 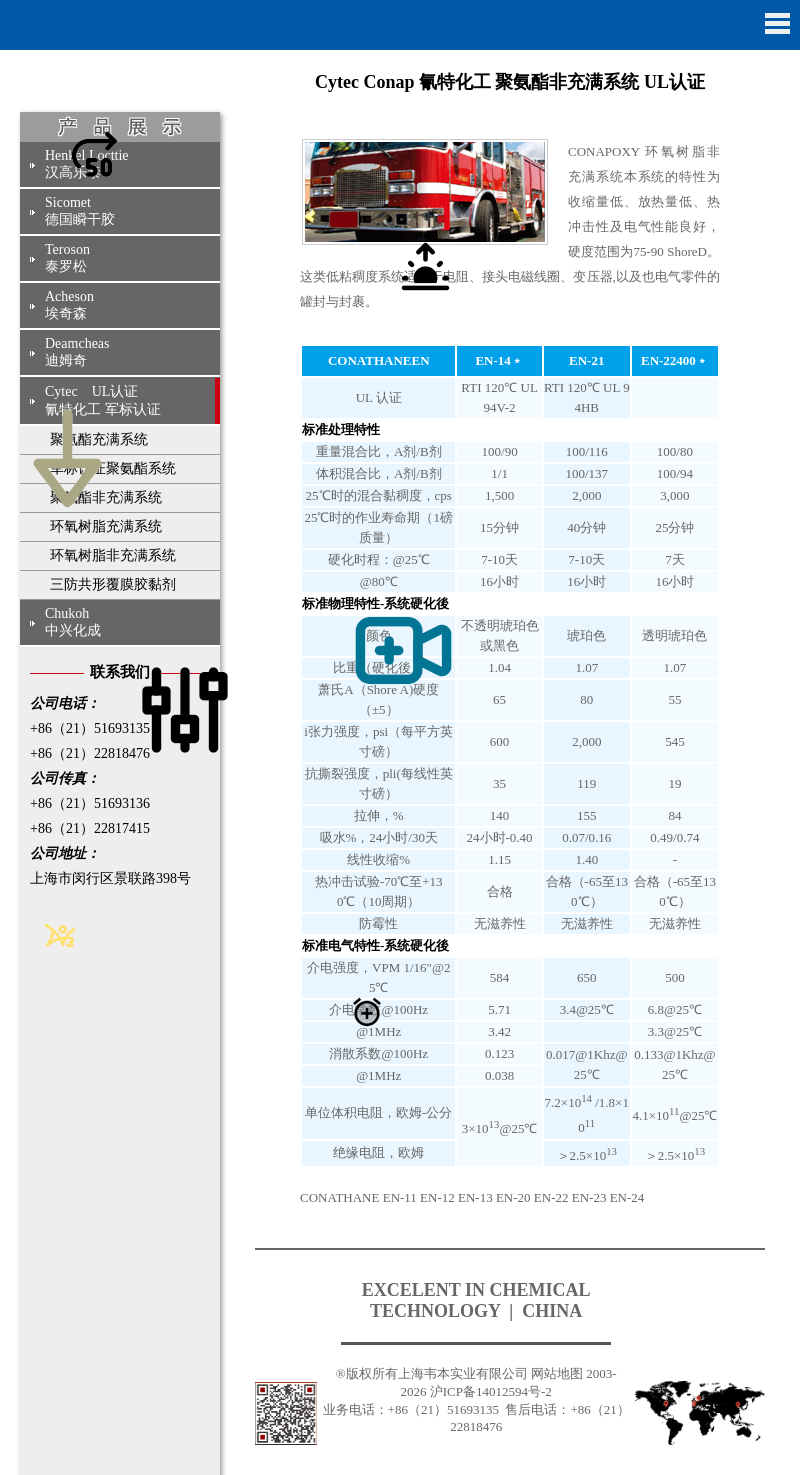 I want to click on adjust settings or preferences, so click(x=185, y=710).